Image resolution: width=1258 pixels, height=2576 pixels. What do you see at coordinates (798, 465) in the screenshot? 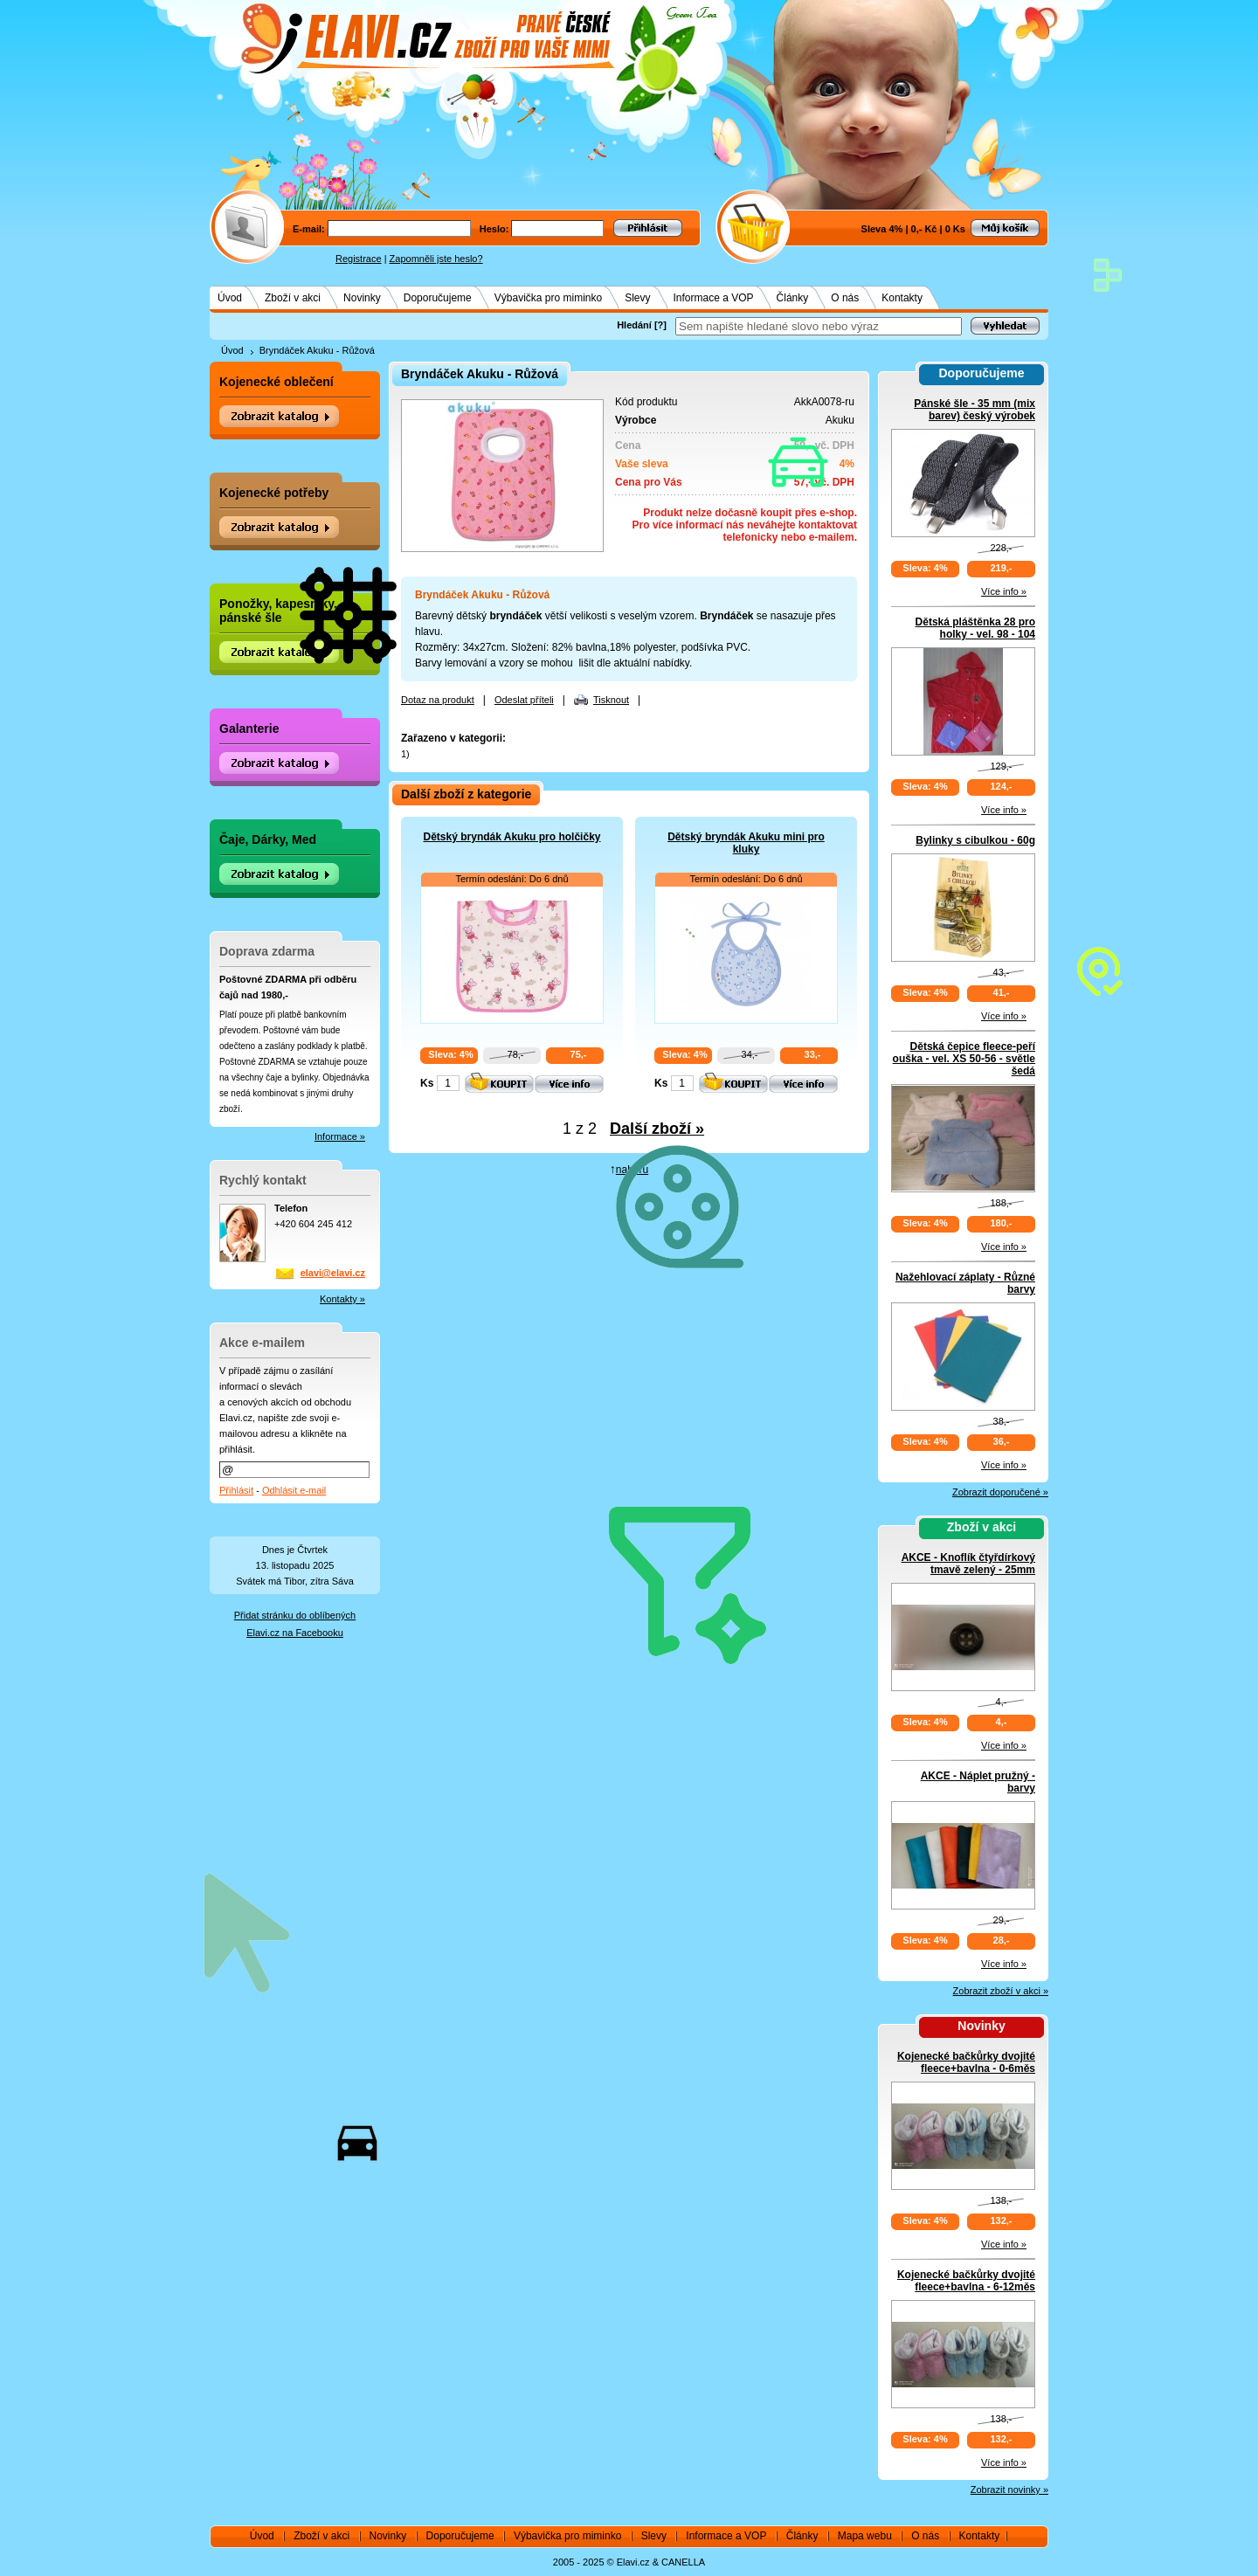
I see `indicates police or emergency services` at bounding box center [798, 465].